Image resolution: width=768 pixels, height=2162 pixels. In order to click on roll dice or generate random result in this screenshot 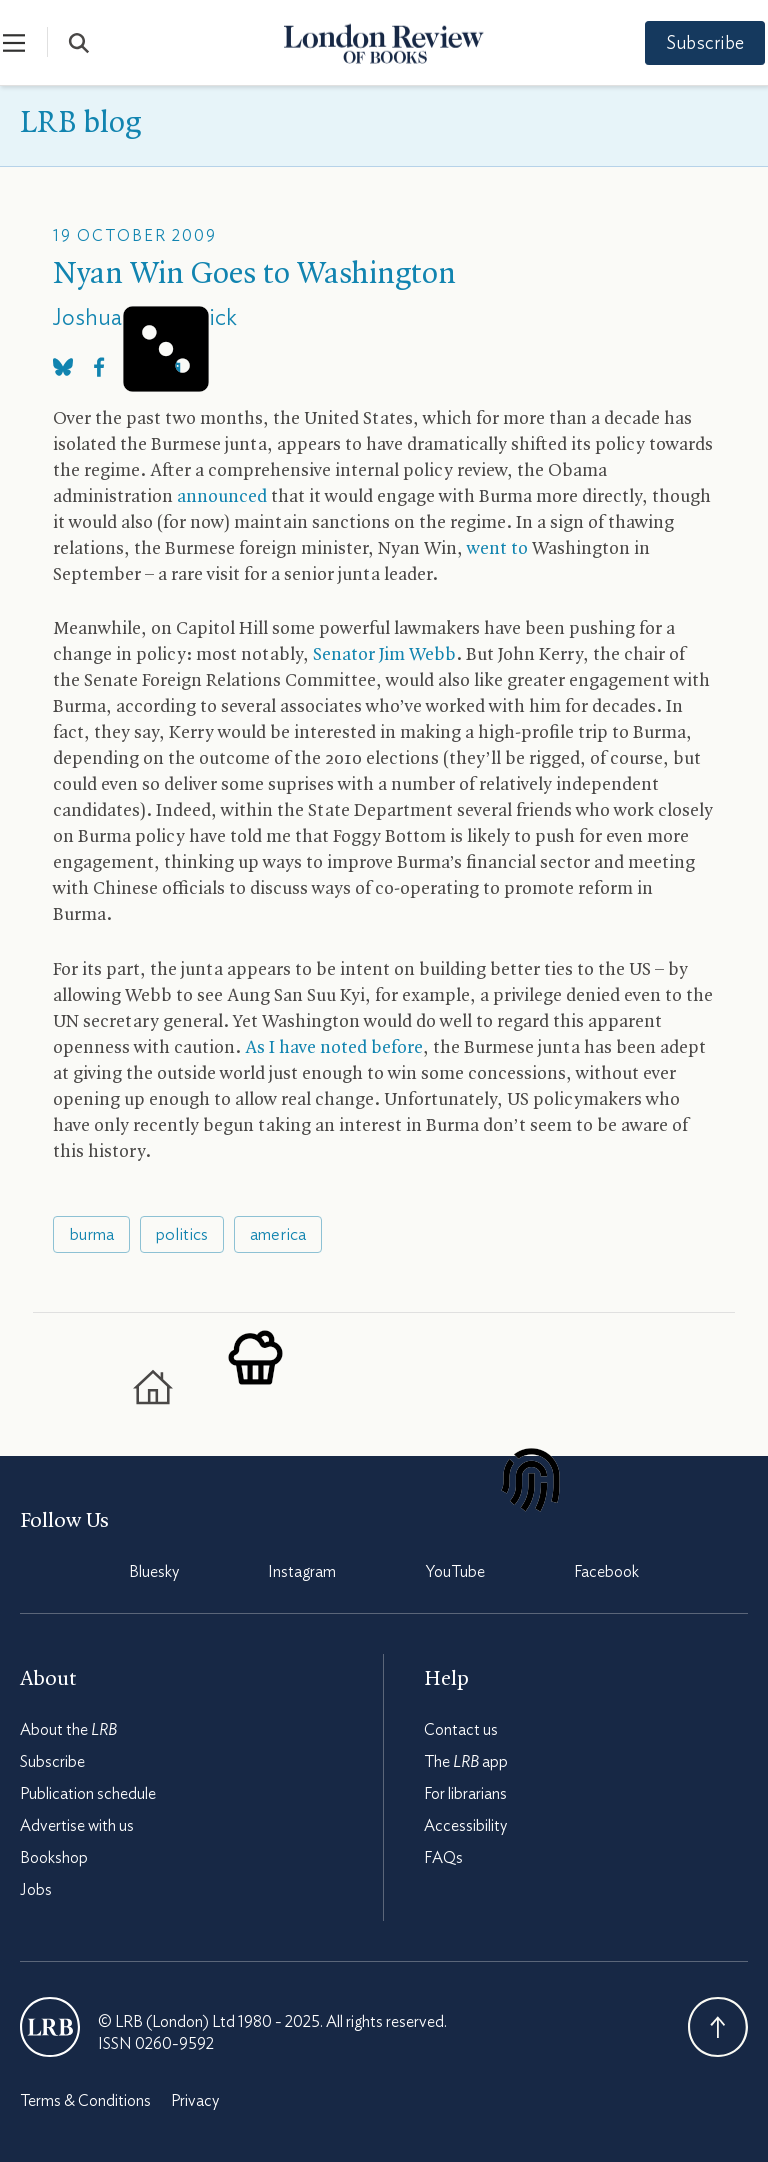, I will do `click(166, 349)`.